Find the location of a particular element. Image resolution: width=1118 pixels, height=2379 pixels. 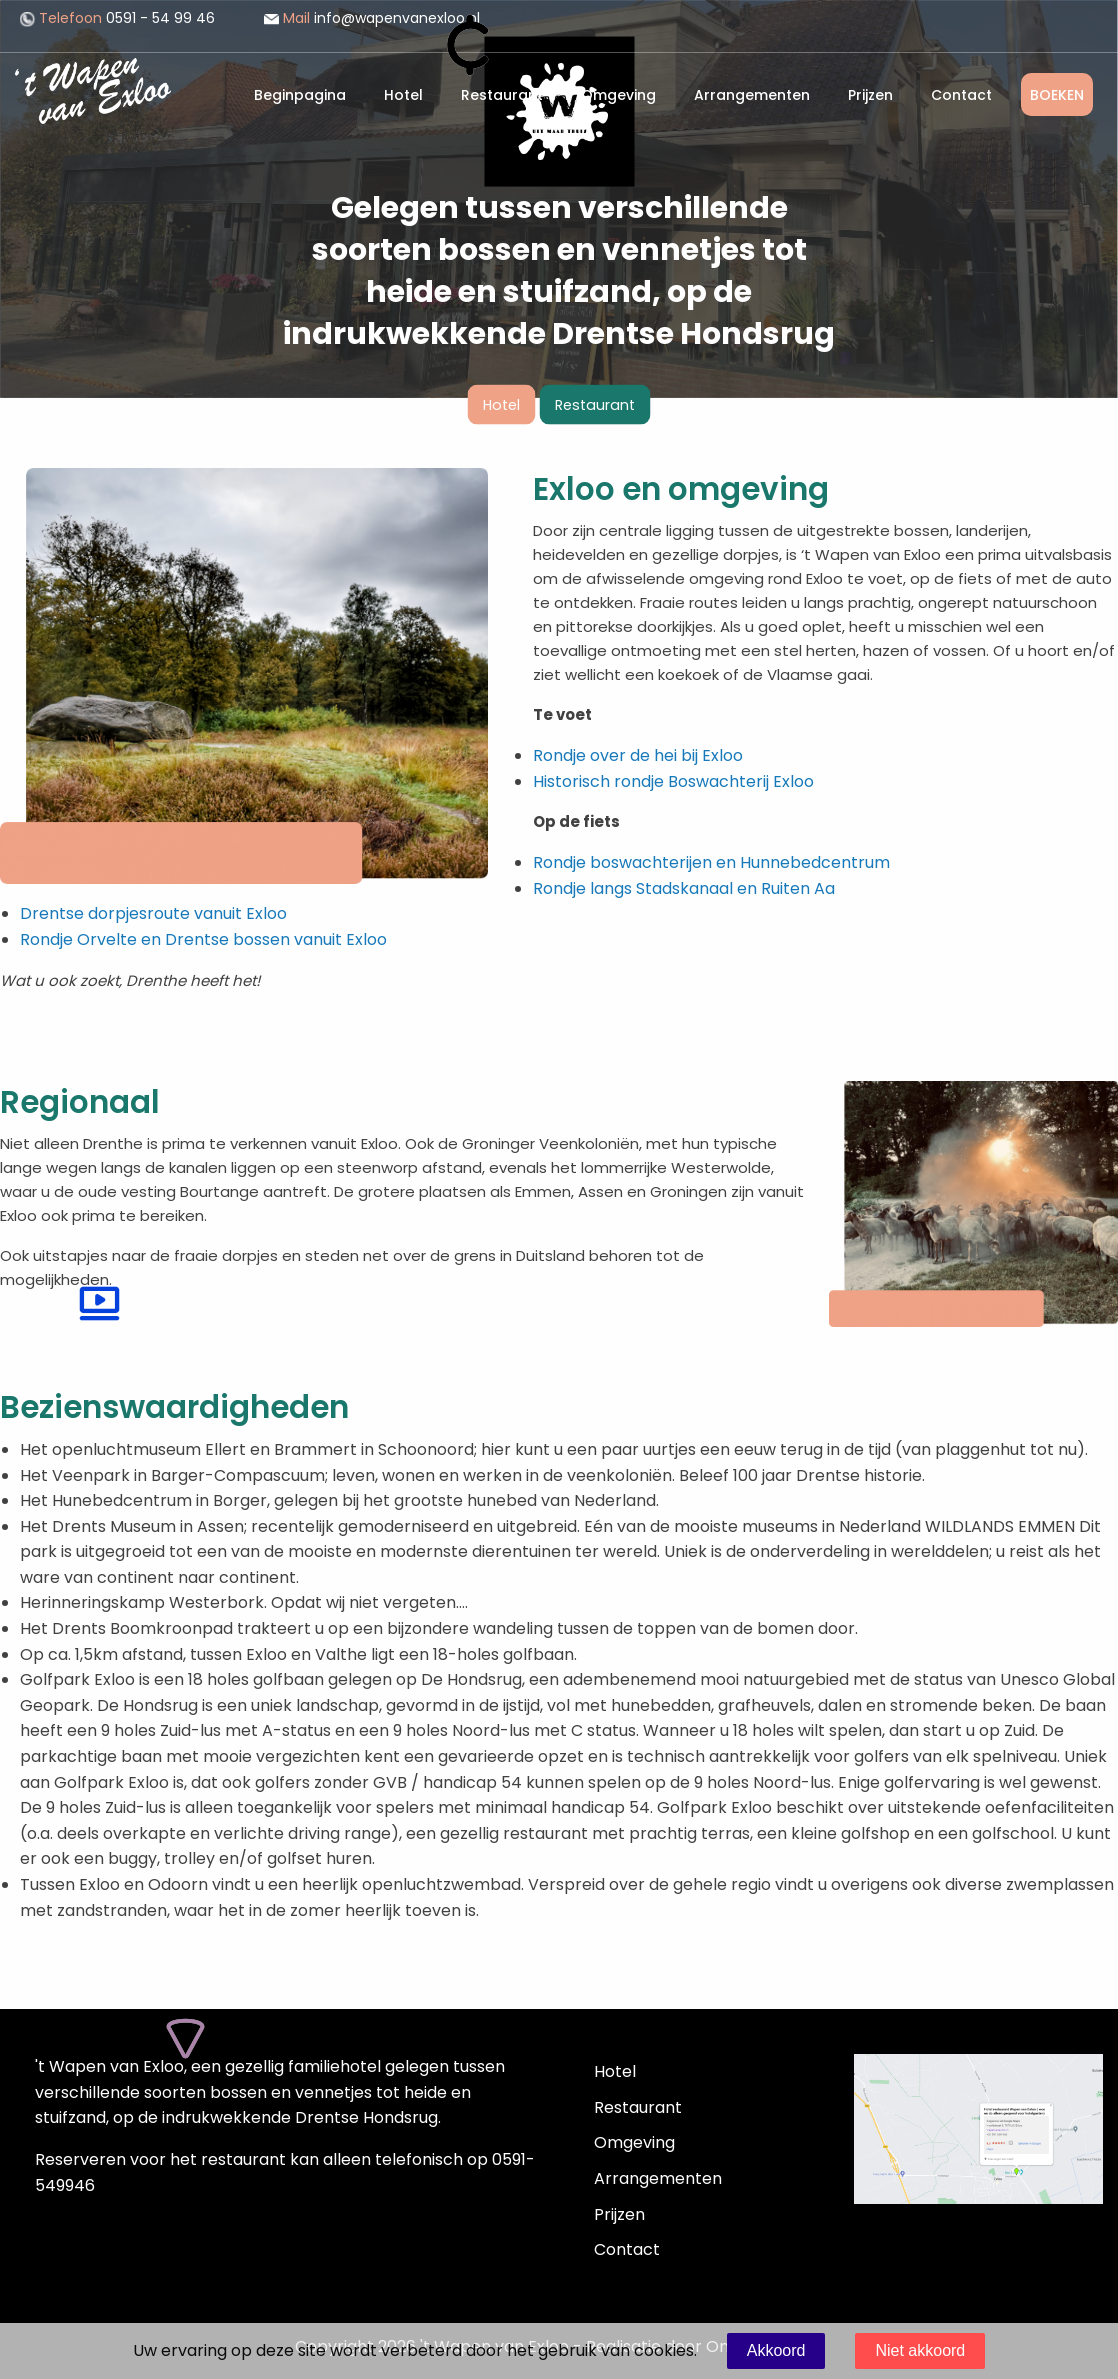

indicates a price or cost in cents is located at coordinates (468, 45).